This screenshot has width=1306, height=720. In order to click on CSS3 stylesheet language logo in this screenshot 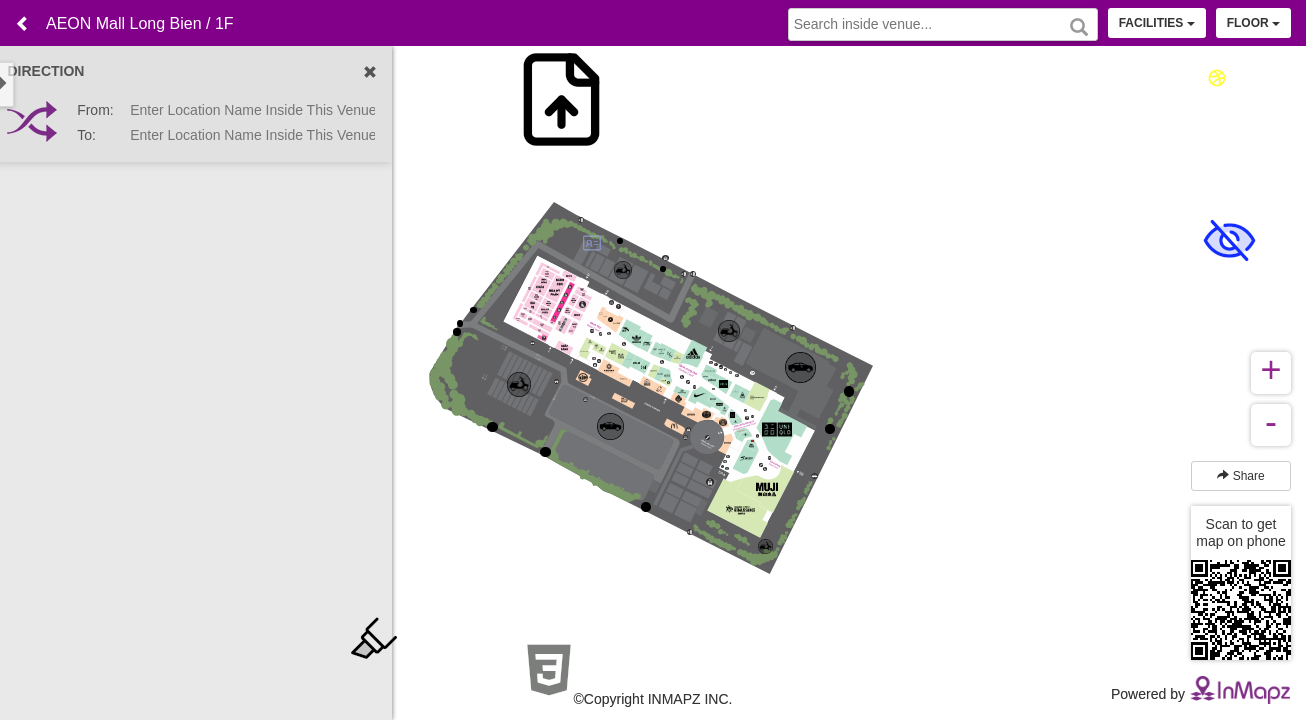, I will do `click(549, 670)`.